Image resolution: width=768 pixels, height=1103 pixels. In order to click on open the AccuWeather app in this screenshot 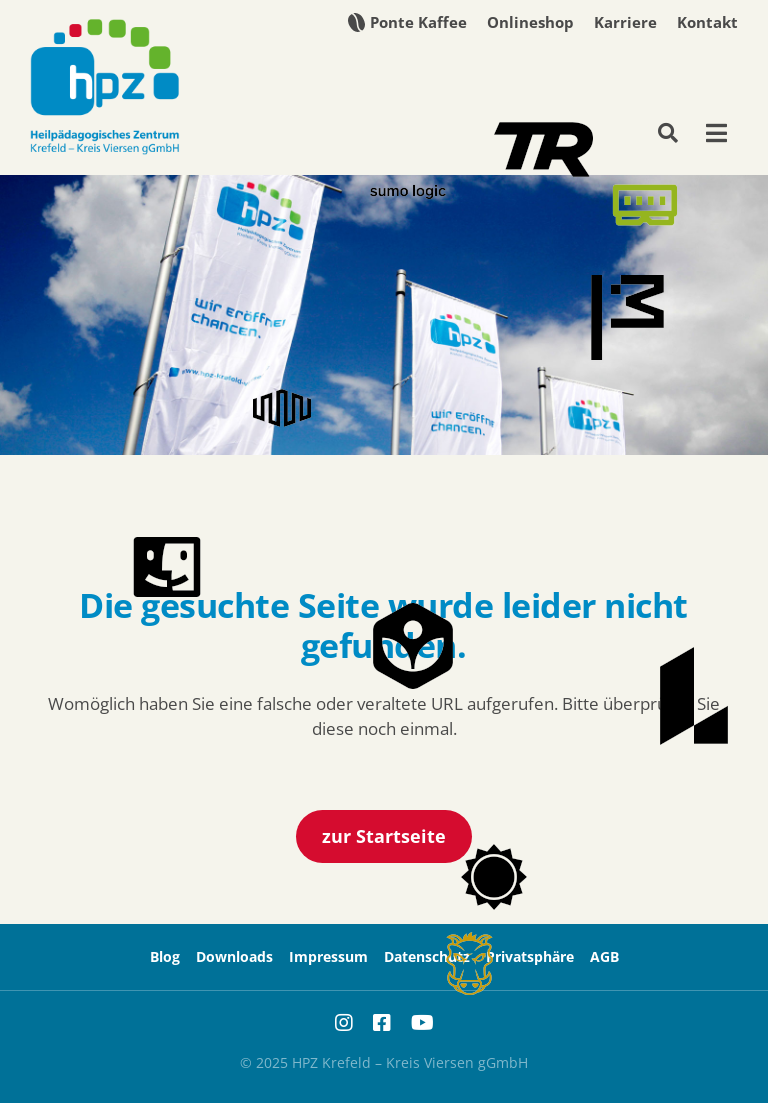, I will do `click(494, 877)`.